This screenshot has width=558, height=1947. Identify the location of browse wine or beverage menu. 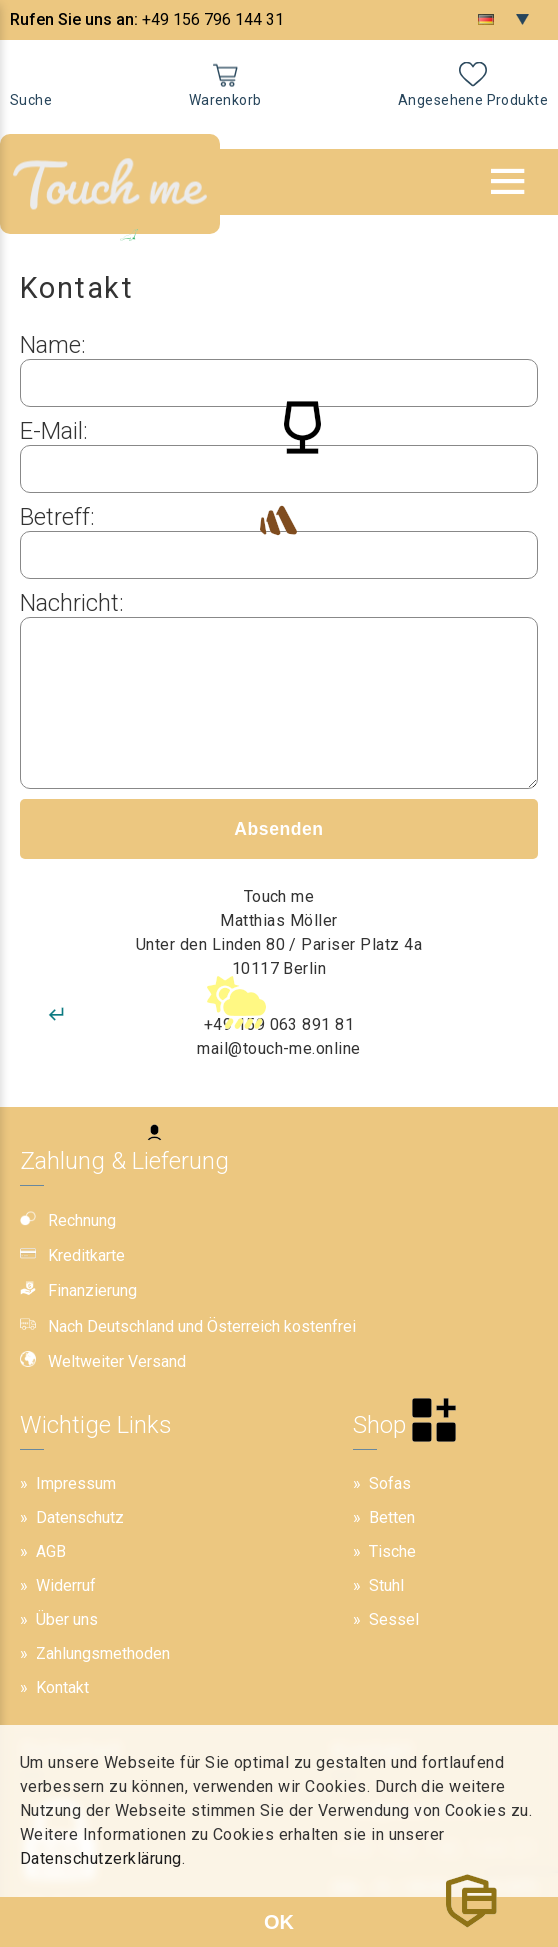
(302, 427).